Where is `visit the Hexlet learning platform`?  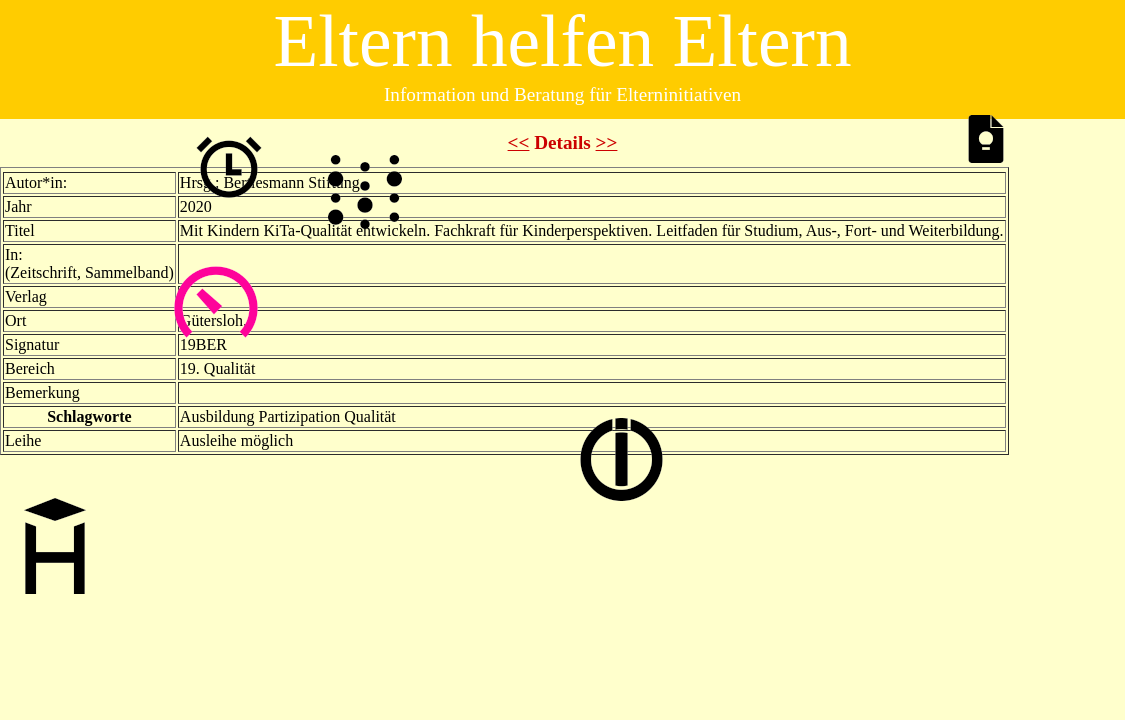 visit the Hexlet learning platform is located at coordinates (55, 546).